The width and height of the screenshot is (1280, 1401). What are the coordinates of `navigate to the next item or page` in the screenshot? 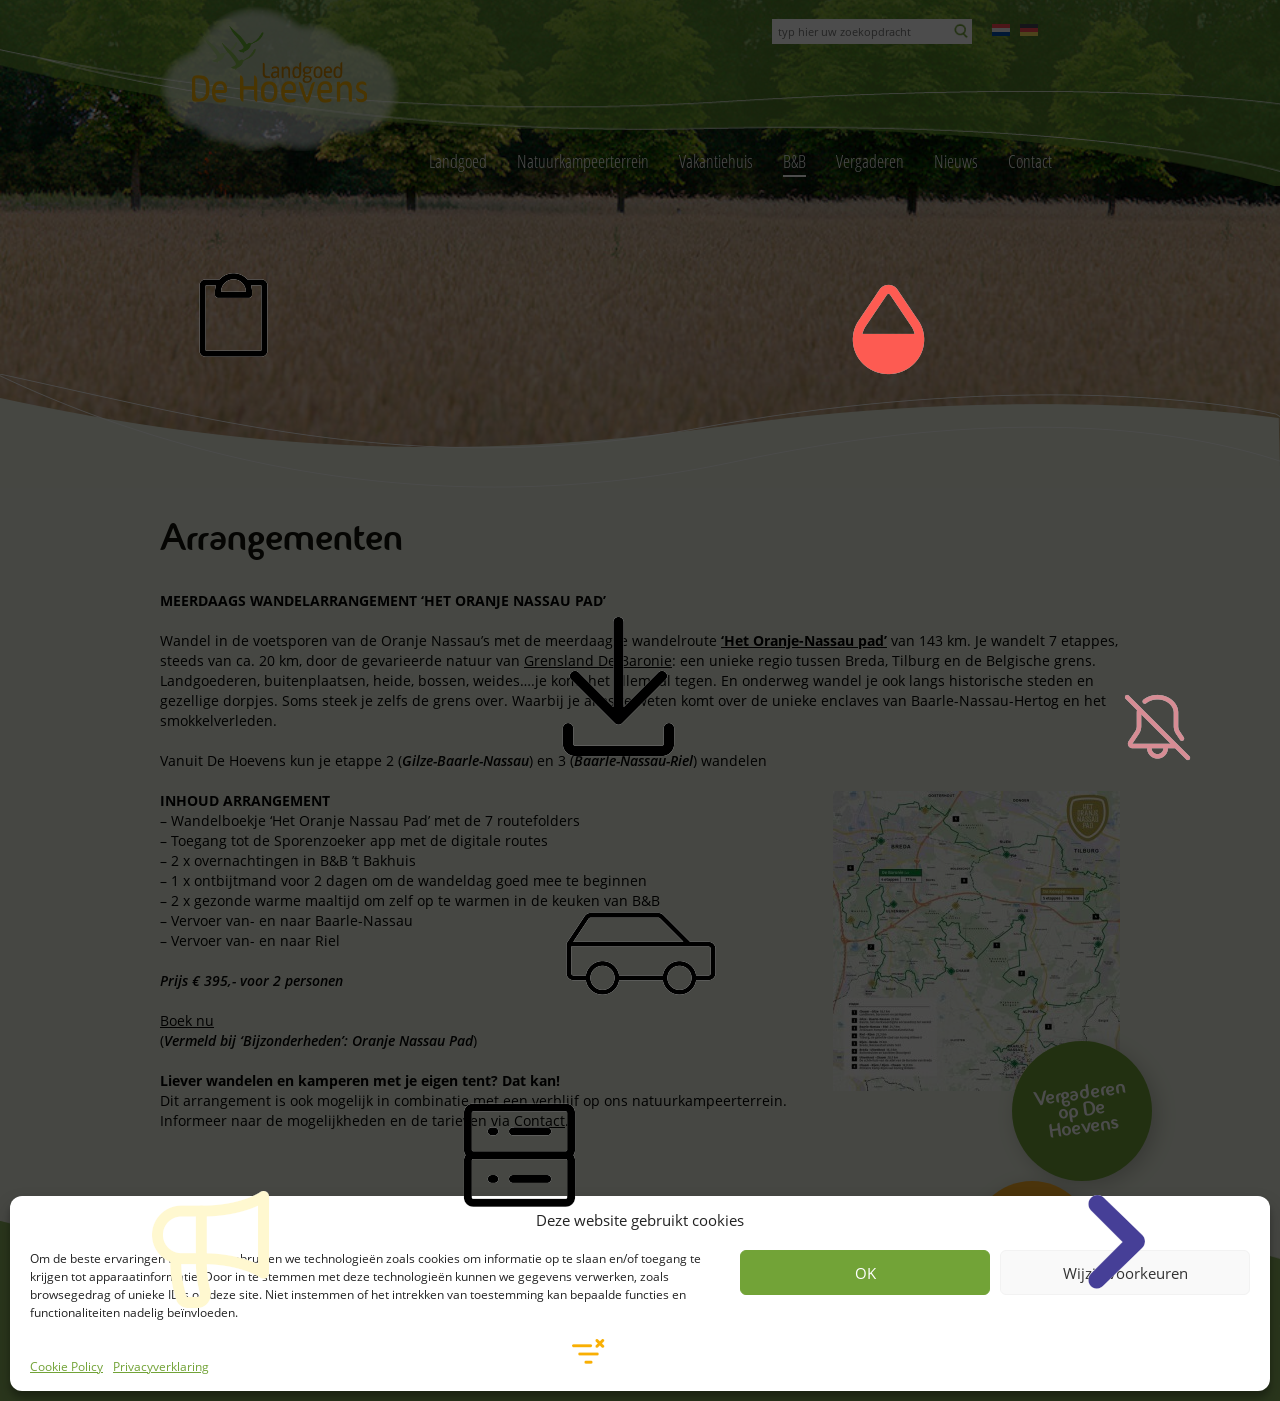 It's located at (1112, 1242).